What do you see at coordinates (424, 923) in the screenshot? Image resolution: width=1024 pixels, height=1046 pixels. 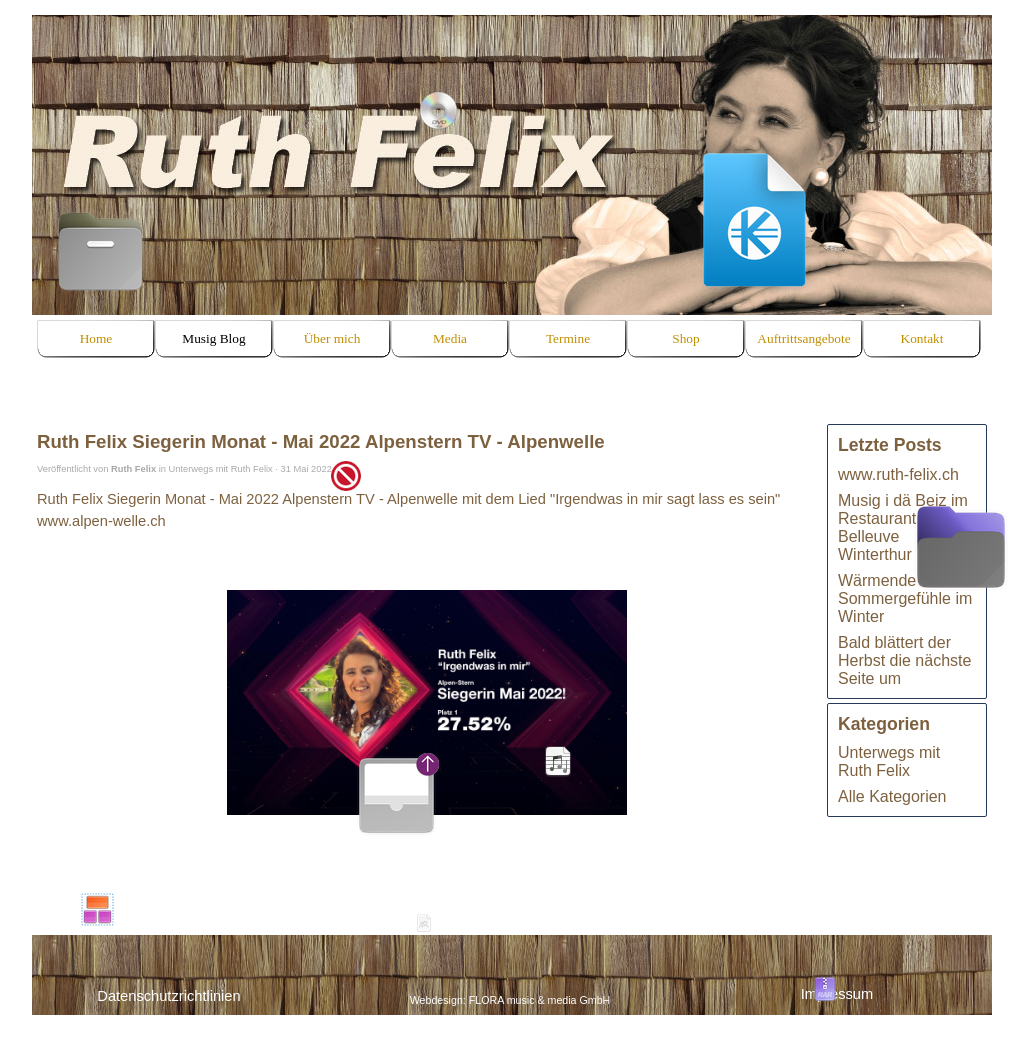 I see `credits or attribution file` at bounding box center [424, 923].